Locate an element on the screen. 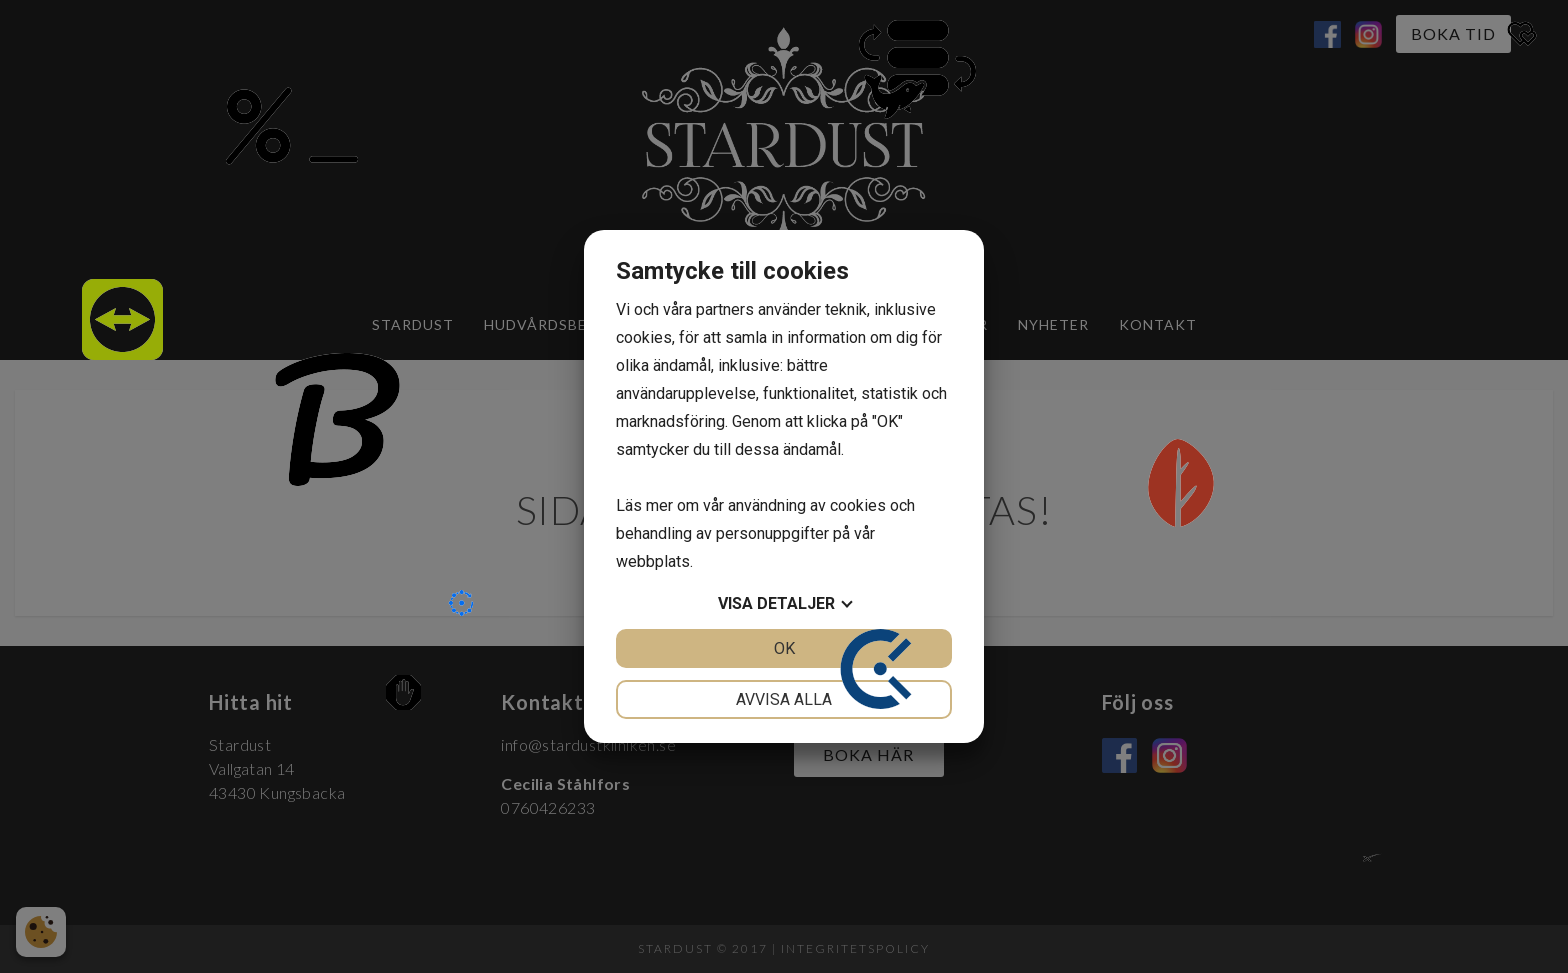 This screenshot has height=973, width=1568. spacex company logo is located at coordinates (1372, 857).